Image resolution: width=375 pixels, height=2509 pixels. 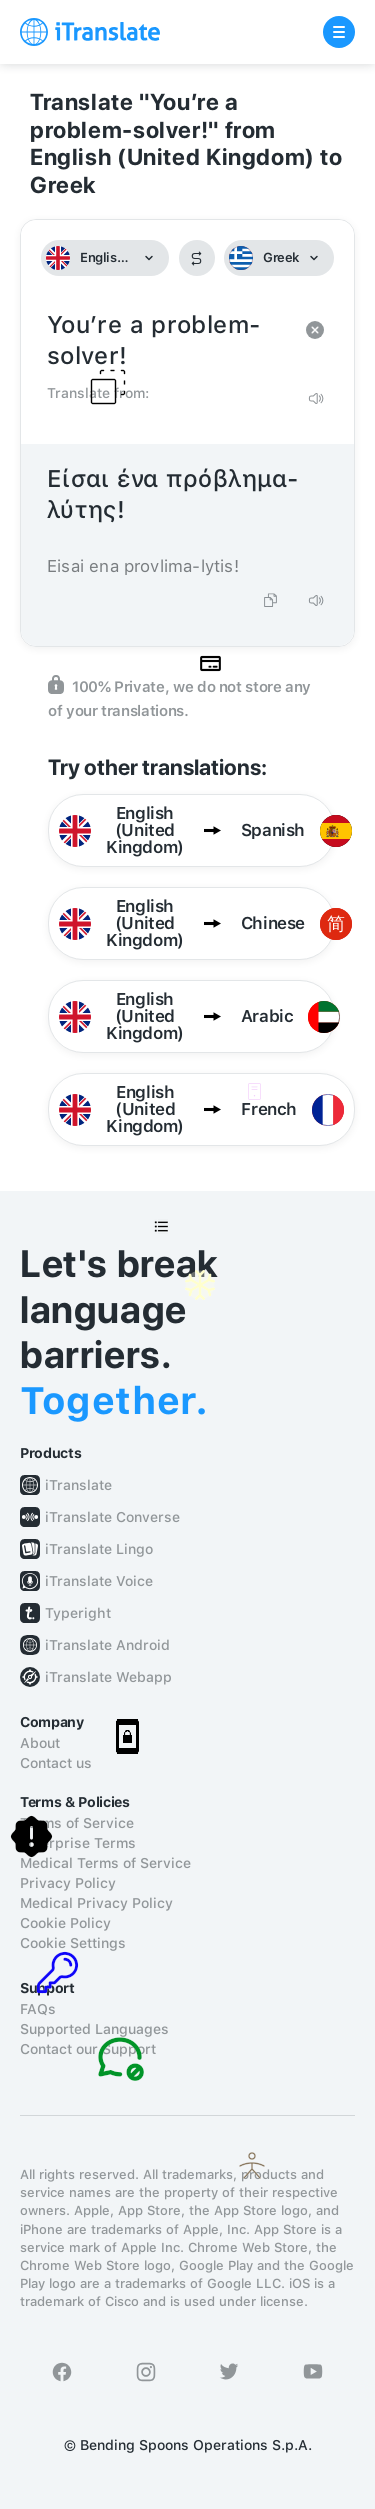 What do you see at coordinates (31, 1836) in the screenshot?
I see `indicates a warning or important alert` at bounding box center [31, 1836].